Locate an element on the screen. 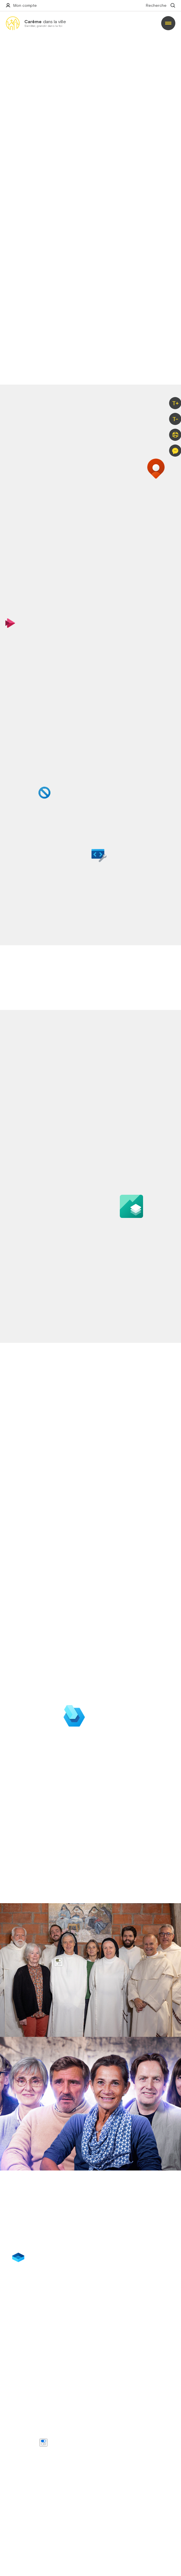  open gnome tweaks application is located at coordinates (43, 2442).